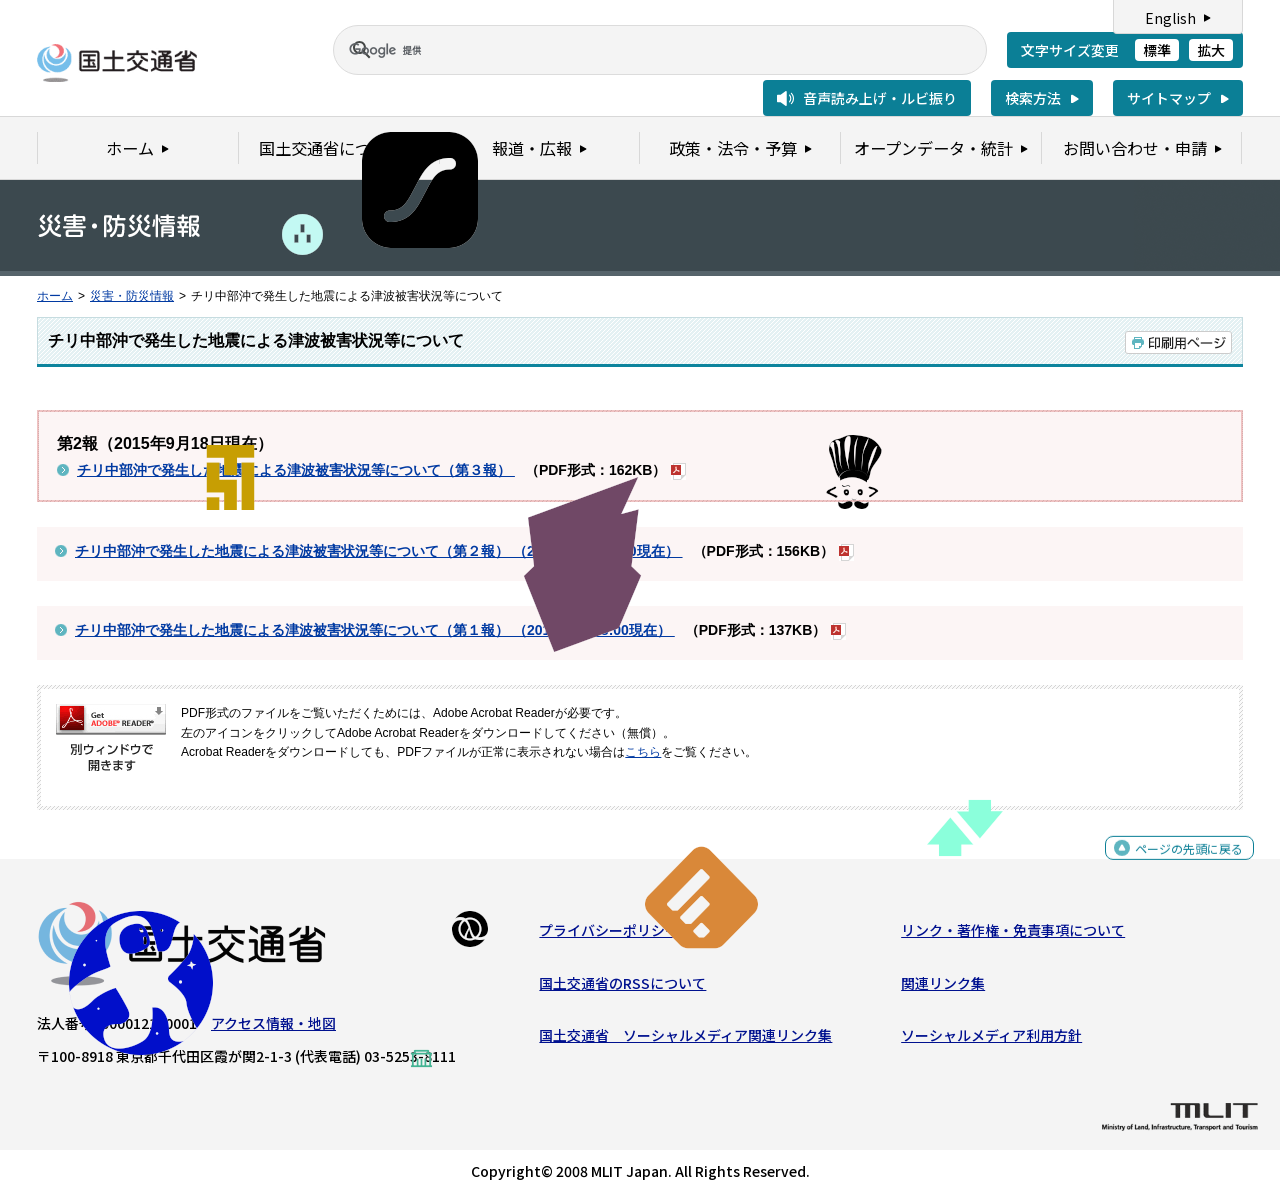 Image resolution: width=1280 pixels, height=1201 pixels. I want to click on visit BoardGameGeek website, so click(582, 564).